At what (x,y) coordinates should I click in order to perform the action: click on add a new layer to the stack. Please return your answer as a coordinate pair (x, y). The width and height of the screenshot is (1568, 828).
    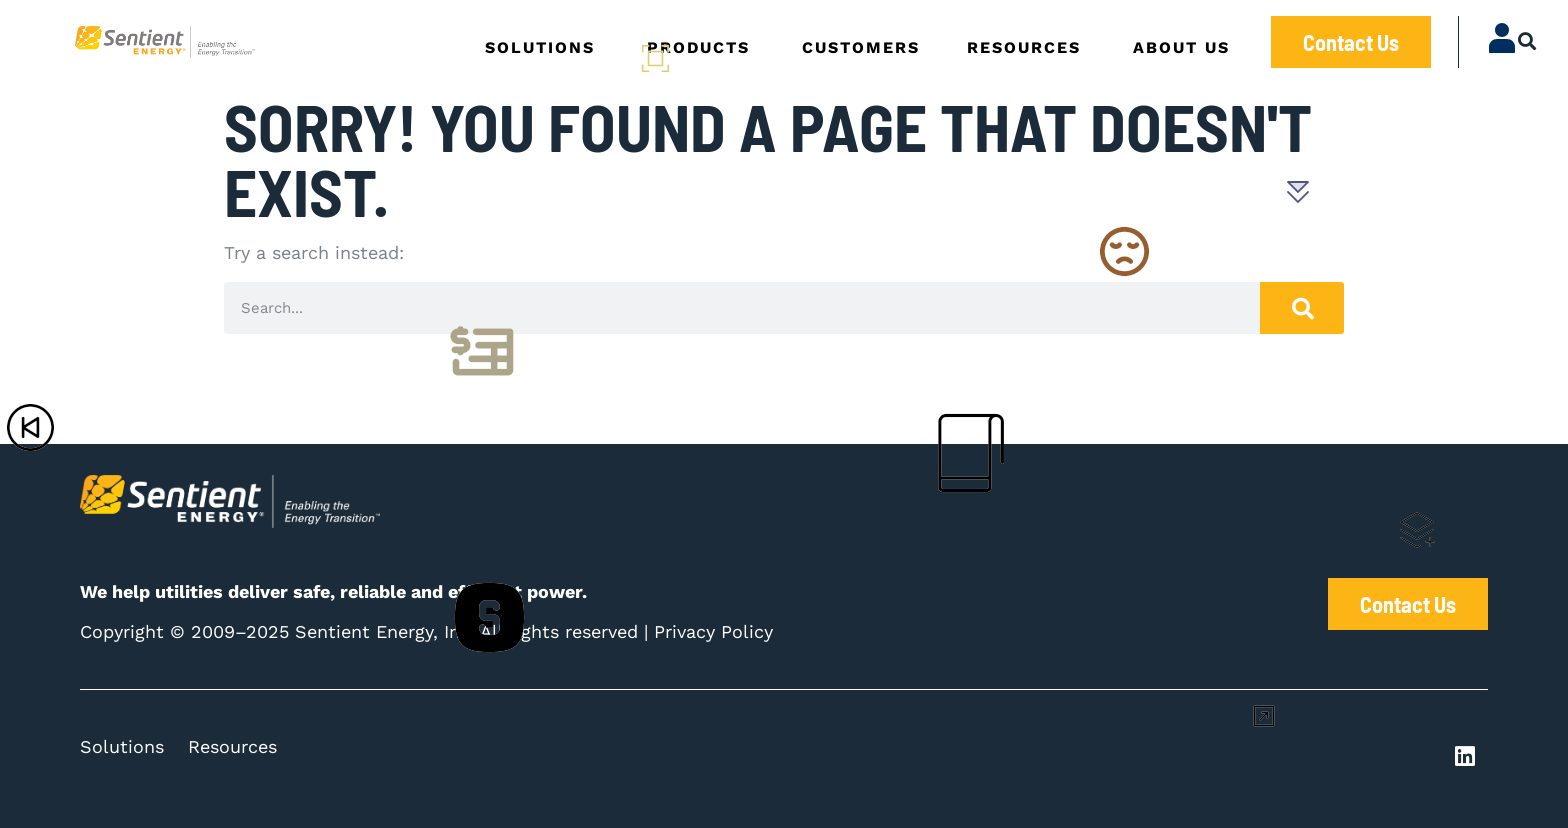
    Looking at the image, I should click on (1417, 530).